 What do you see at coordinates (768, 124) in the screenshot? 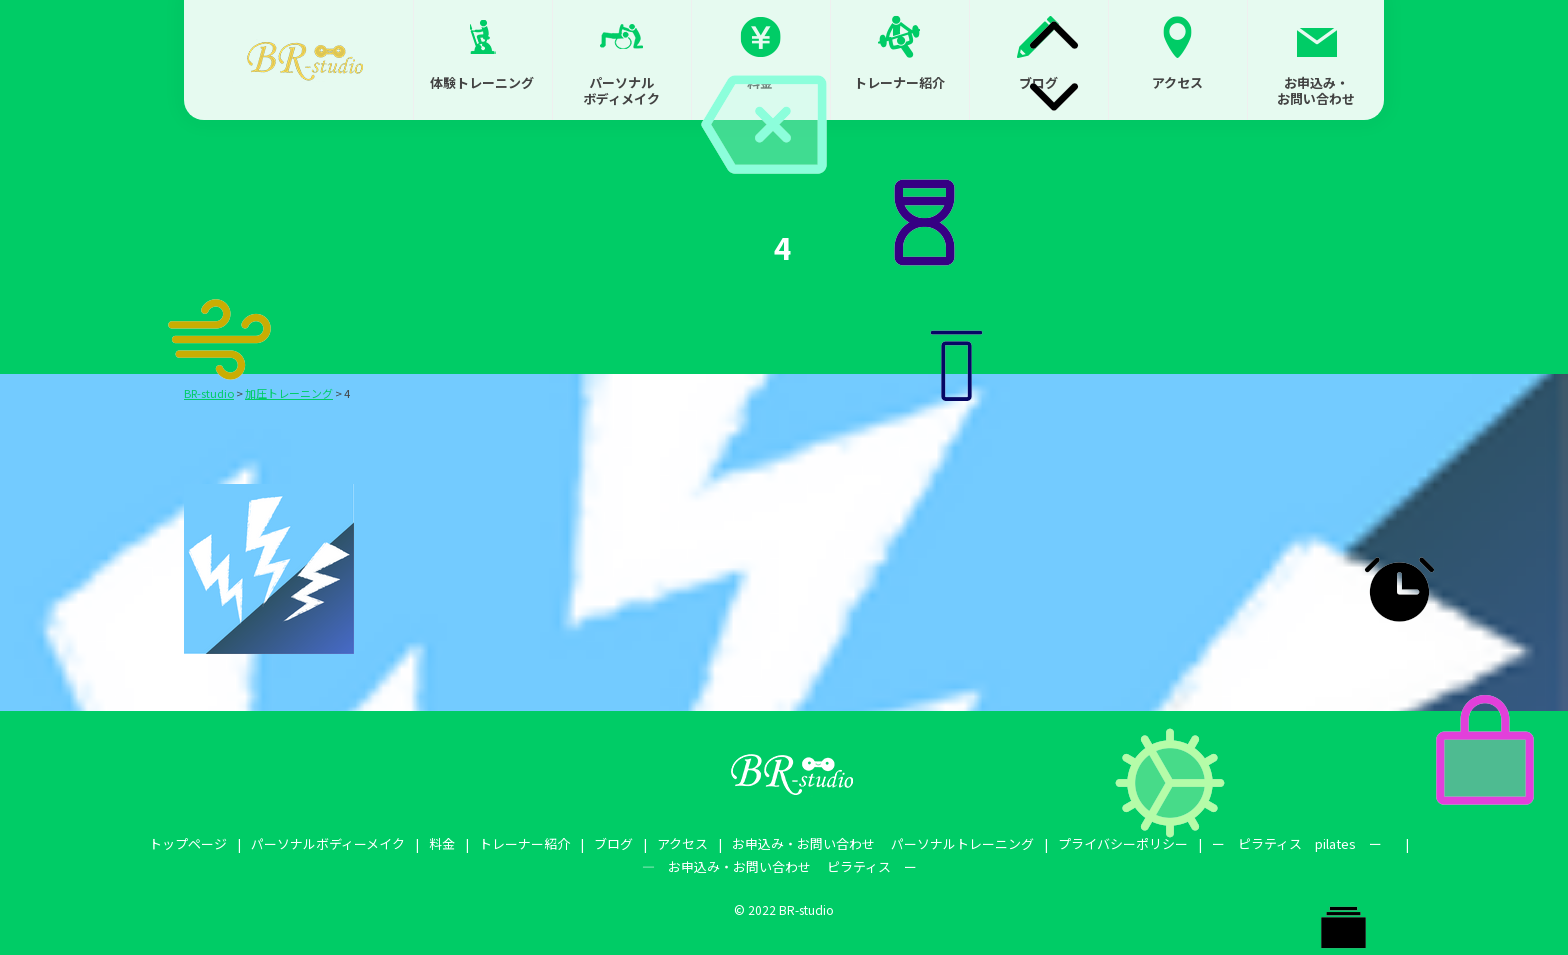
I see `delete the previous character` at bounding box center [768, 124].